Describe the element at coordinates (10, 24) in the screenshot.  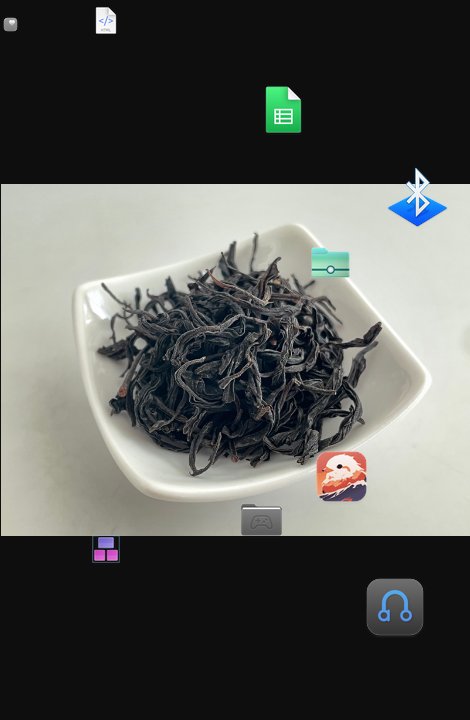
I see `open the Health app` at that location.